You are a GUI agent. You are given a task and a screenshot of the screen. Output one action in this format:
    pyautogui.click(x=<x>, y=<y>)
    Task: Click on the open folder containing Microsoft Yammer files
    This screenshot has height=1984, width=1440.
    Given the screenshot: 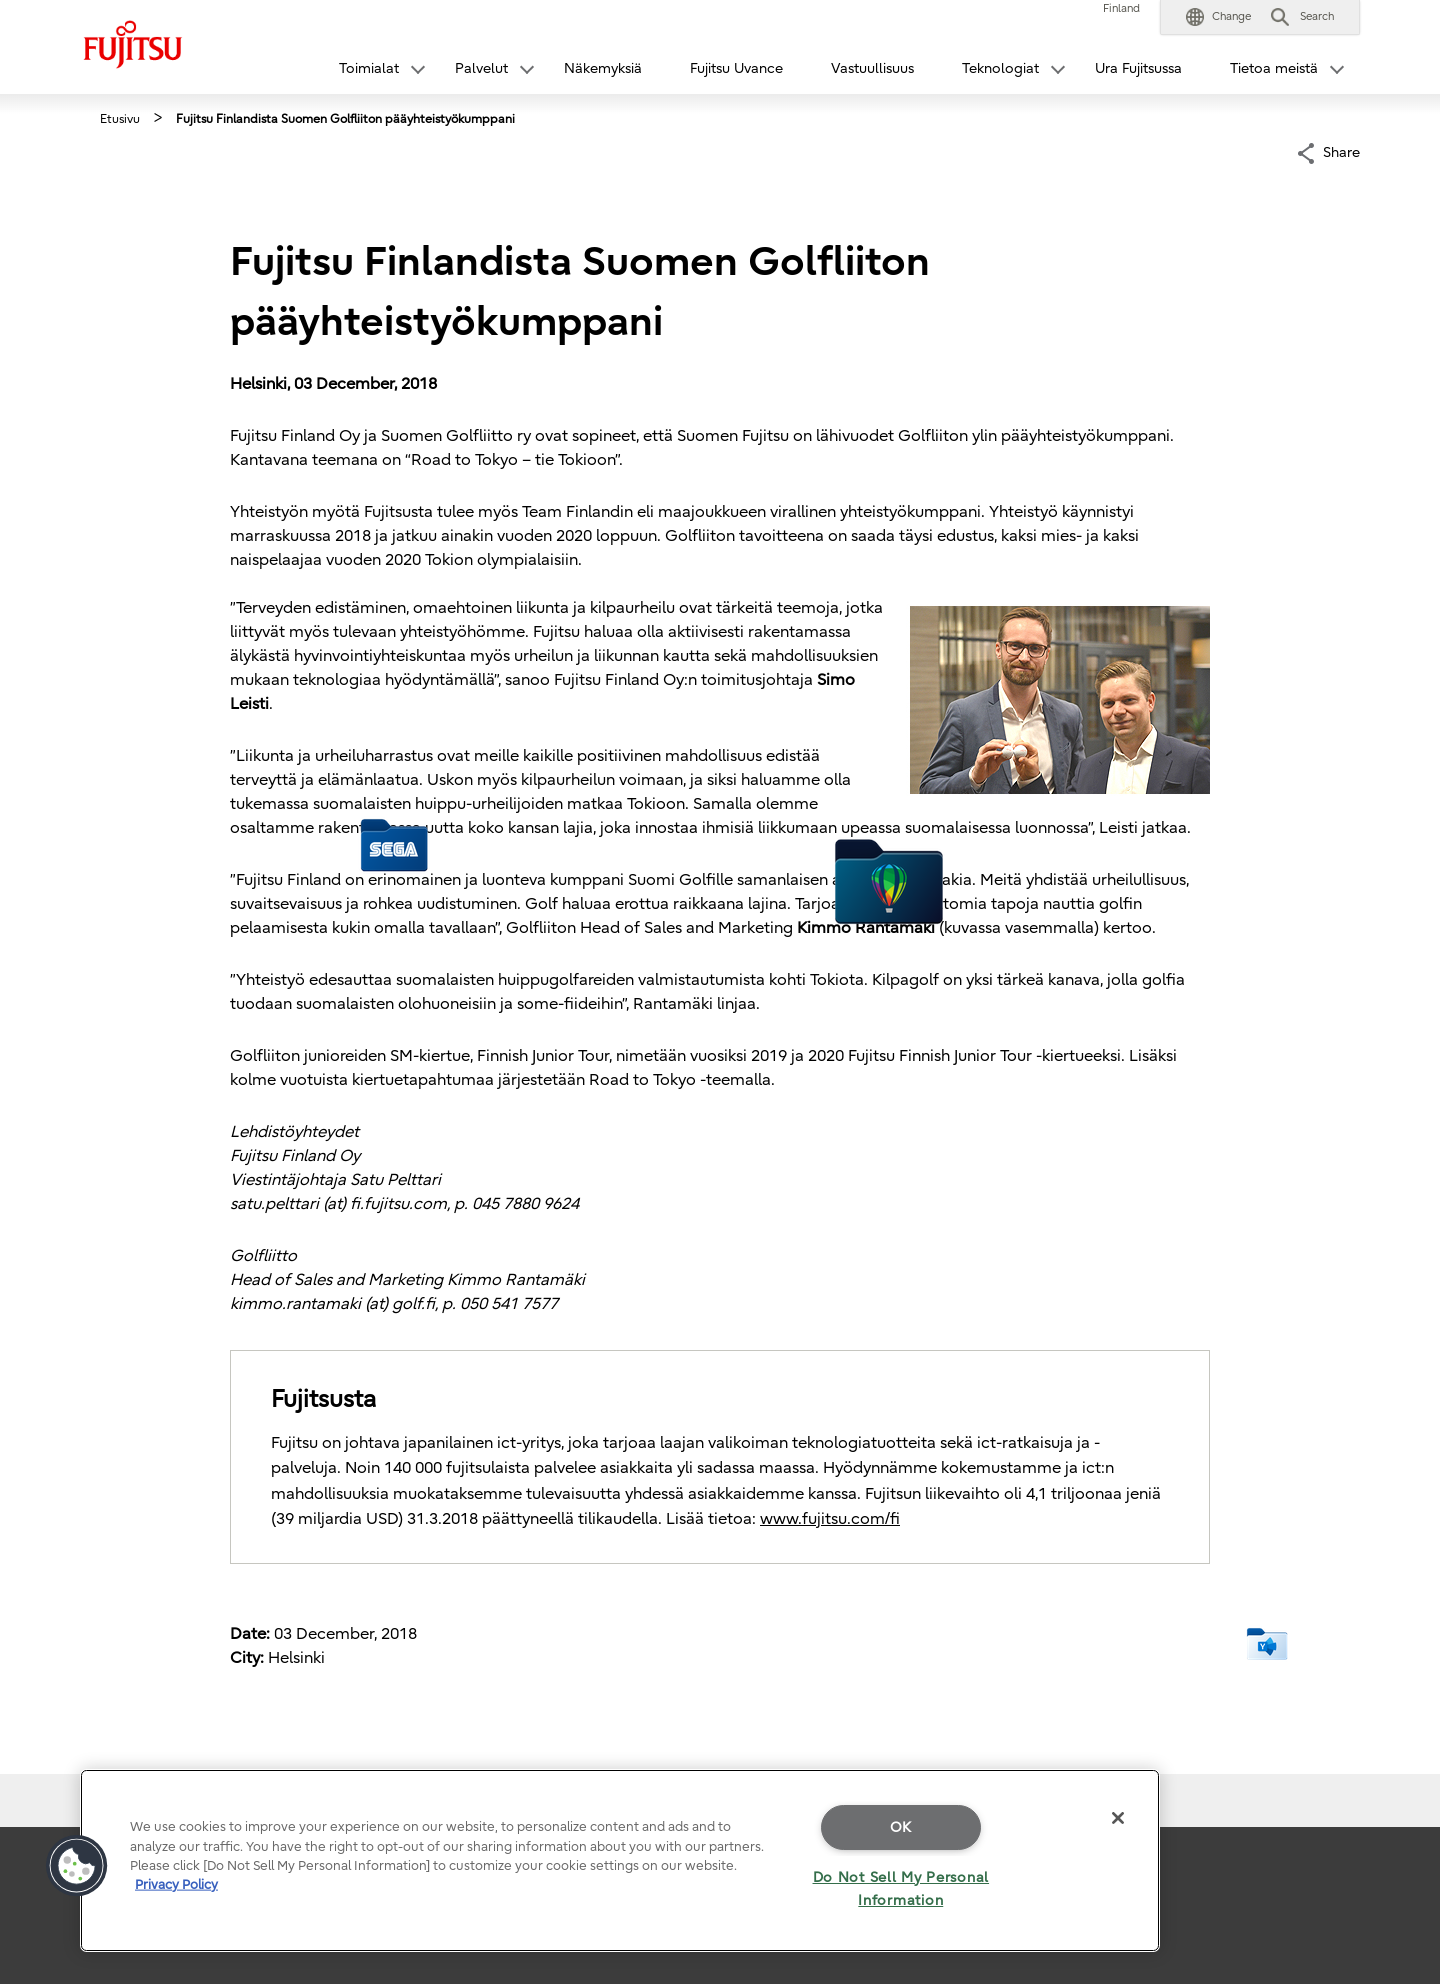 What is the action you would take?
    pyautogui.click(x=1267, y=1645)
    